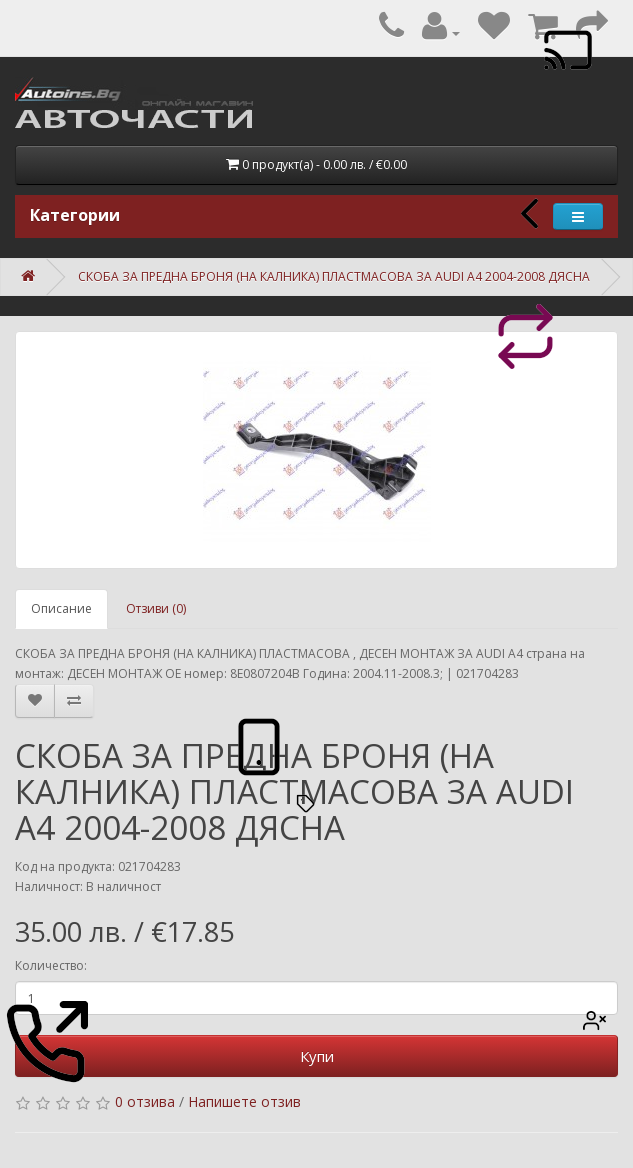 Image resolution: width=633 pixels, height=1168 pixels. I want to click on enable repeat or loop mode, so click(525, 336).